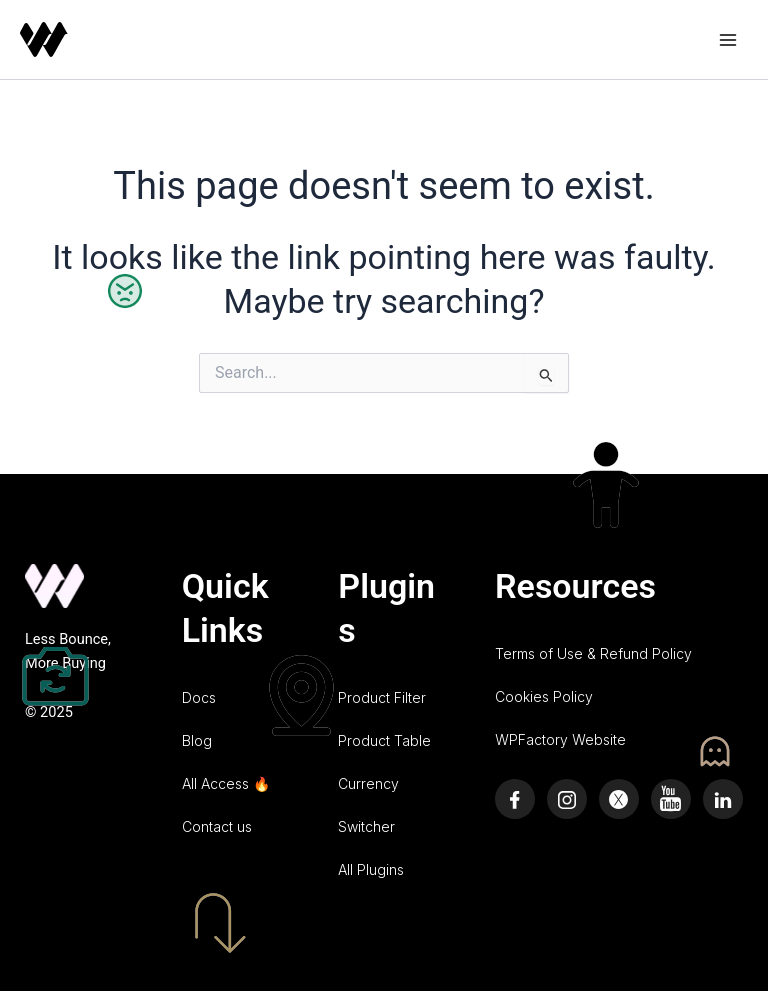  Describe the element at coordinates (55, 677) in the screenshot. I see `switch between front and rear camera` at that location.